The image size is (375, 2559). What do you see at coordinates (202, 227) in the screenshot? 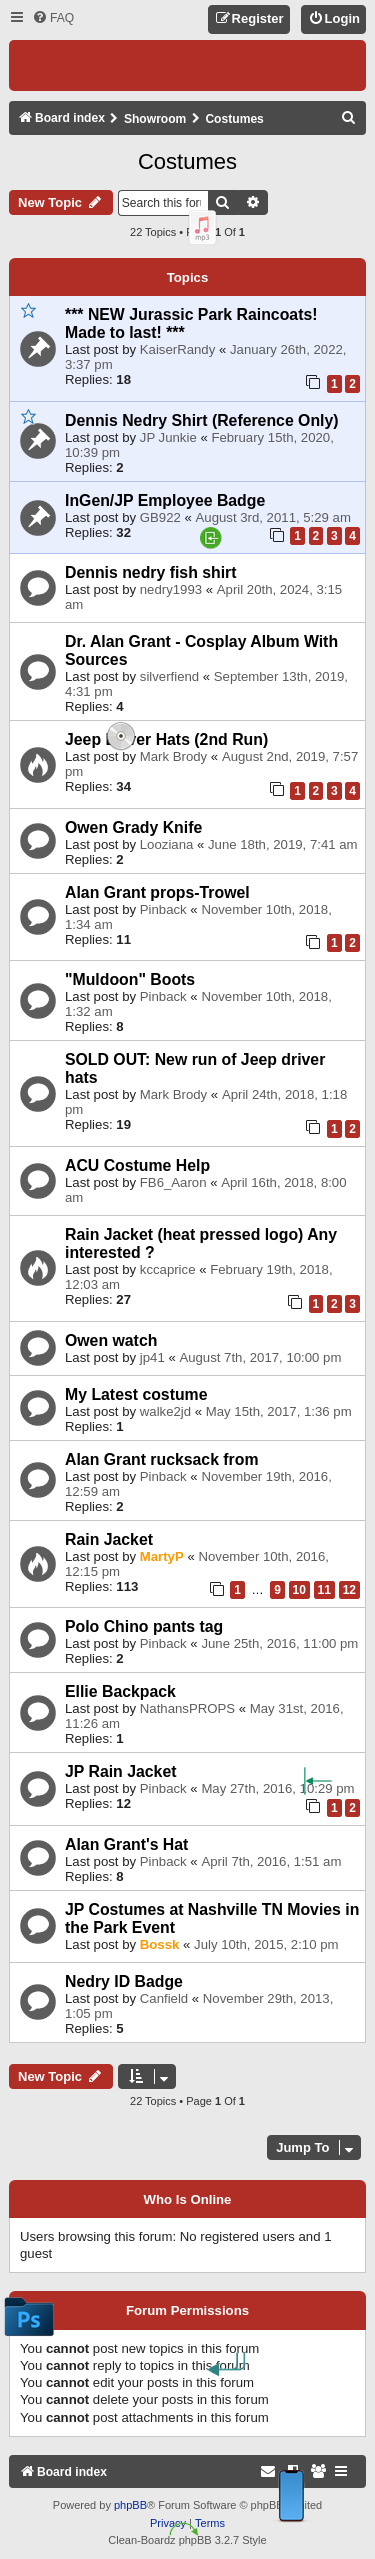
I see `an mp3 audio file` at bounding box center [202, 227].